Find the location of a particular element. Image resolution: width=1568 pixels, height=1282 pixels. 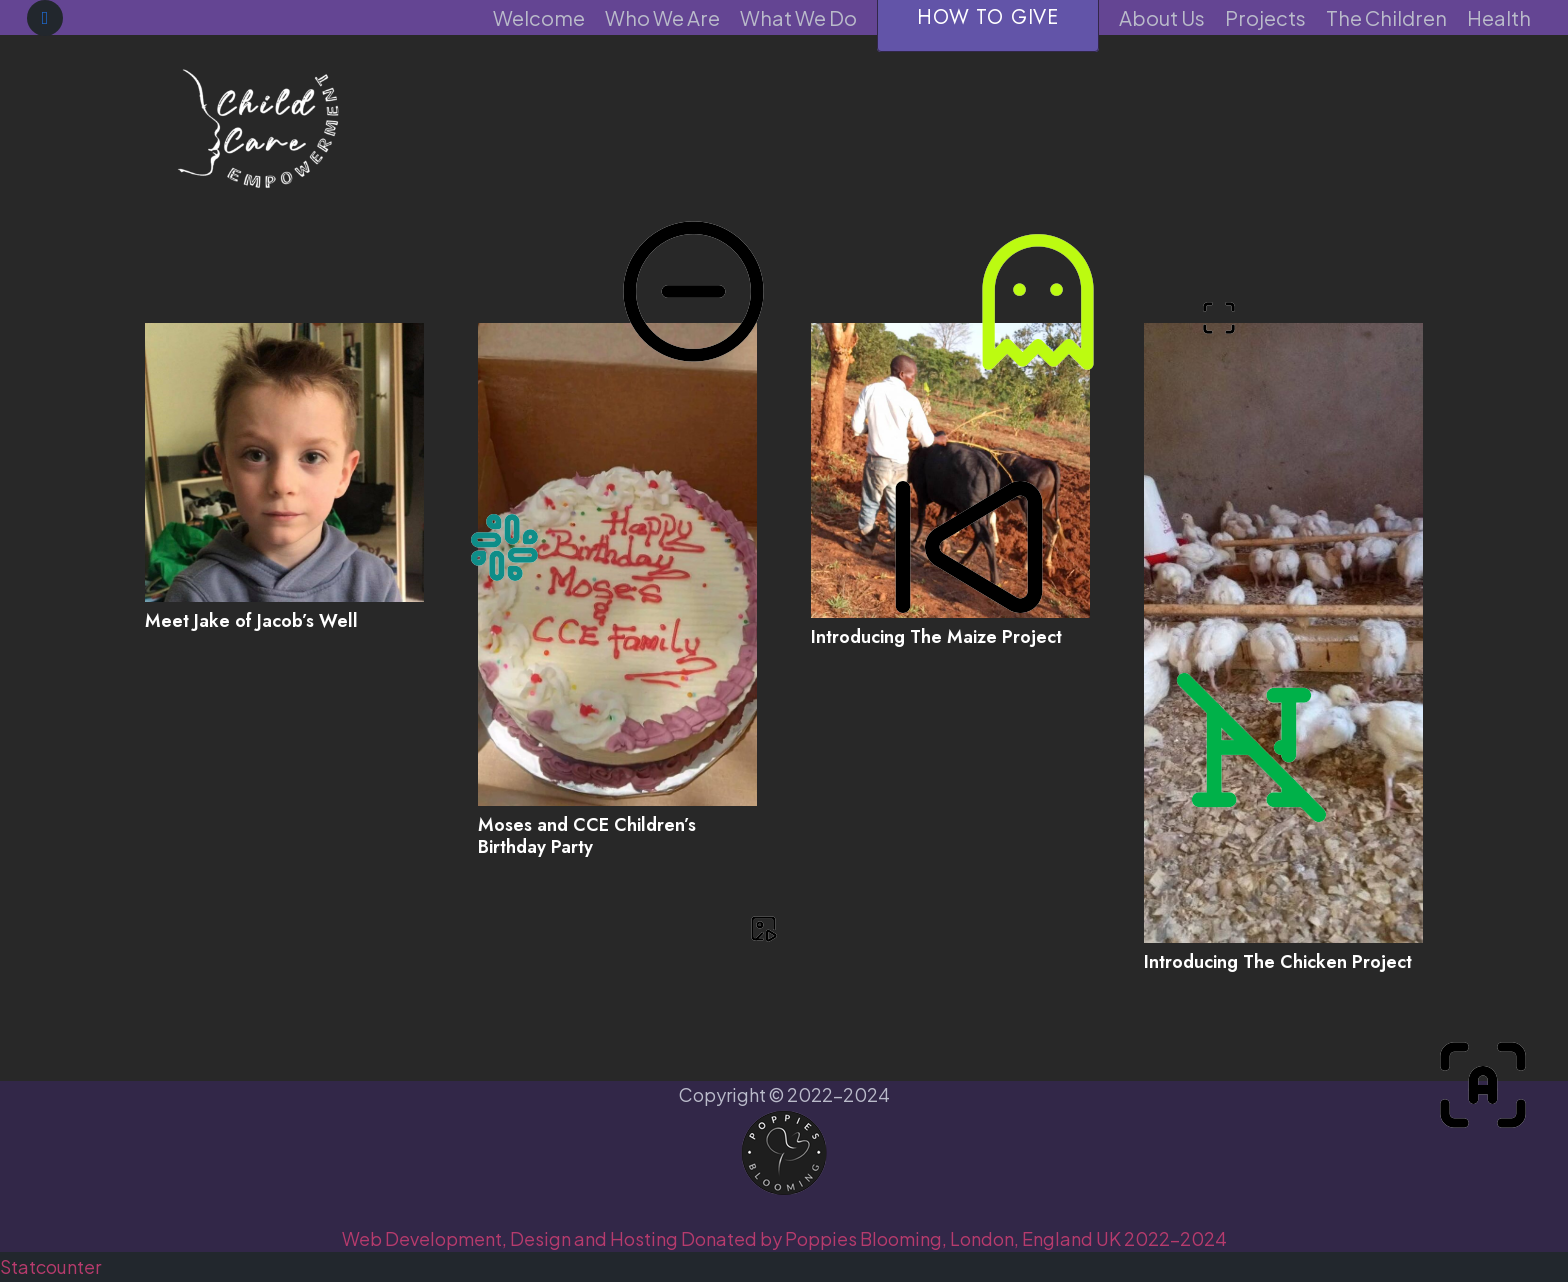

open Slack messaging app is located at coordinates (504, 547).